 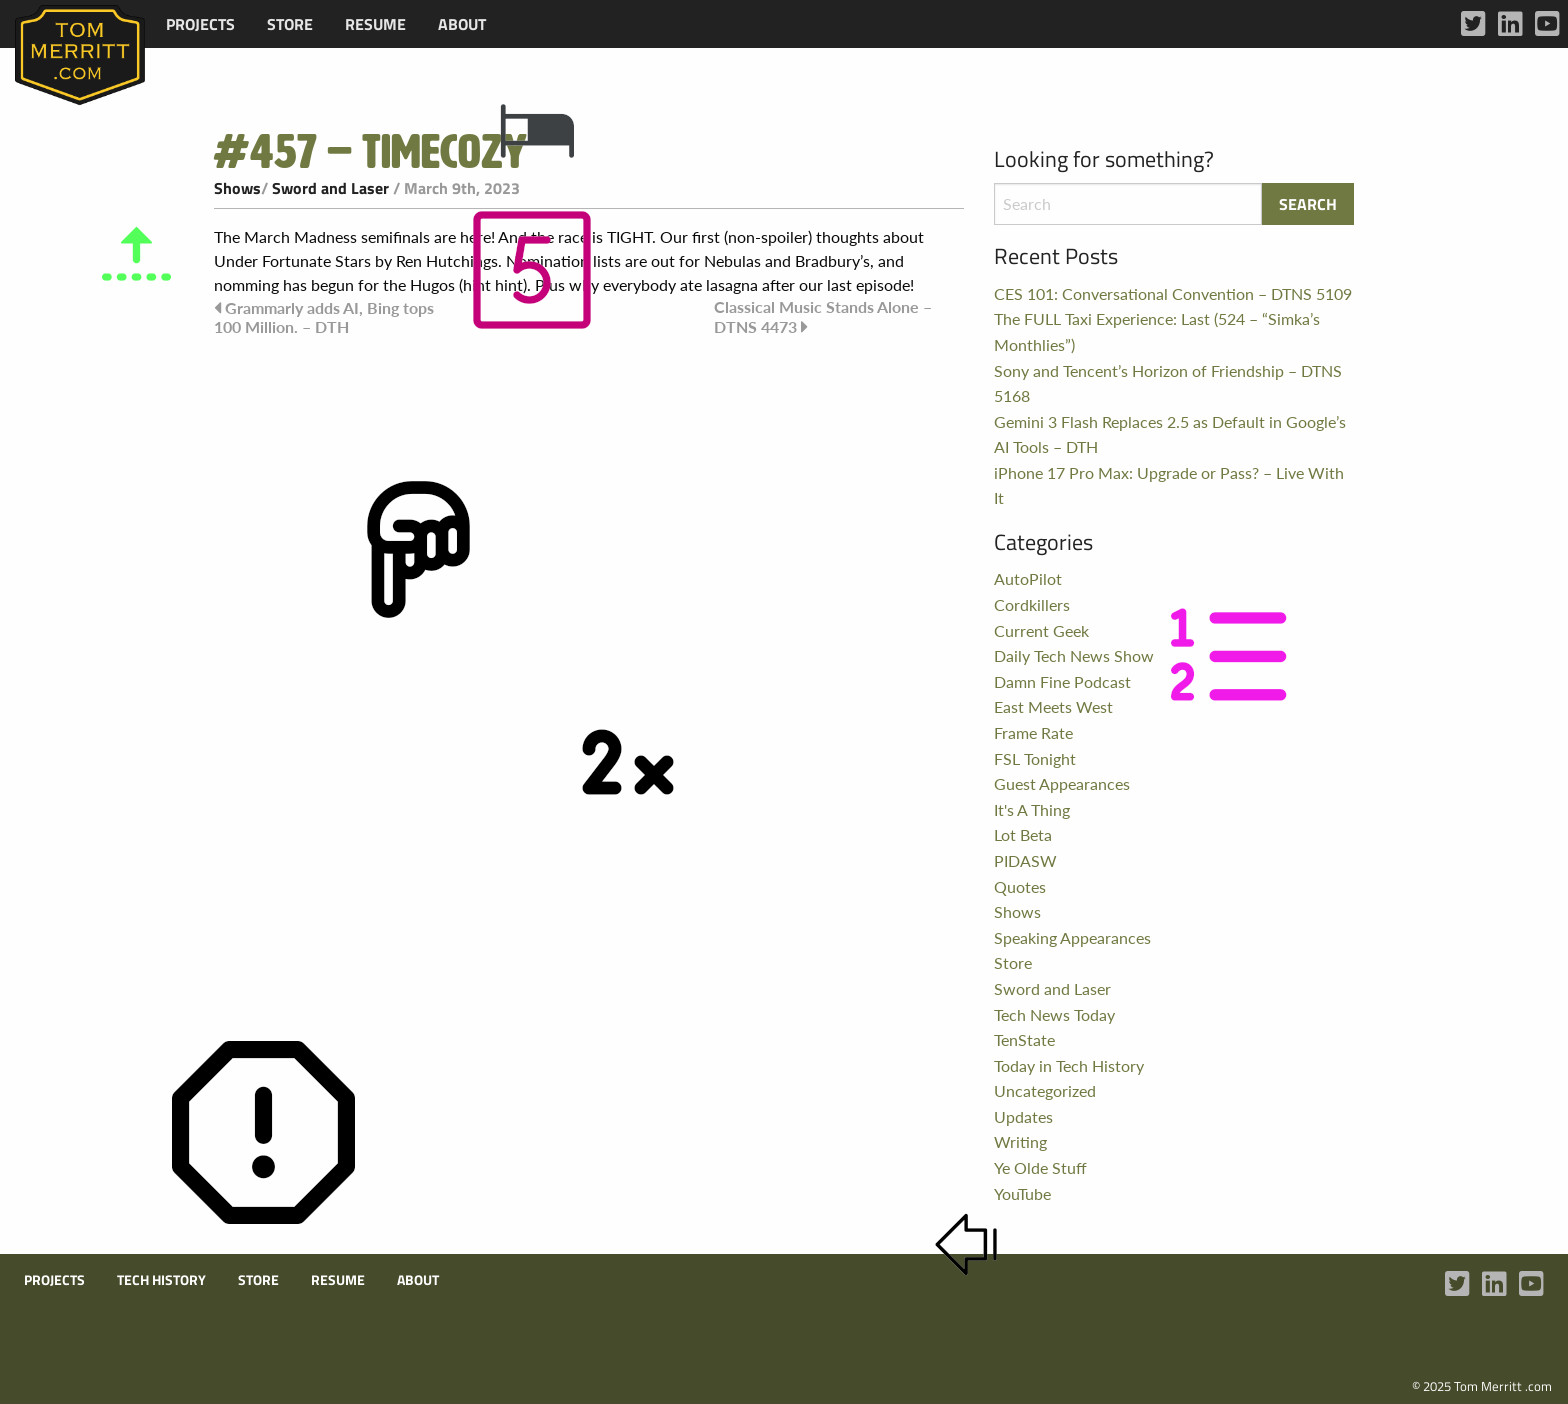 What do you see at coordinates (136, 258) in the screenshot?
I see `collapse content upward` at bounding box center [136, 258].